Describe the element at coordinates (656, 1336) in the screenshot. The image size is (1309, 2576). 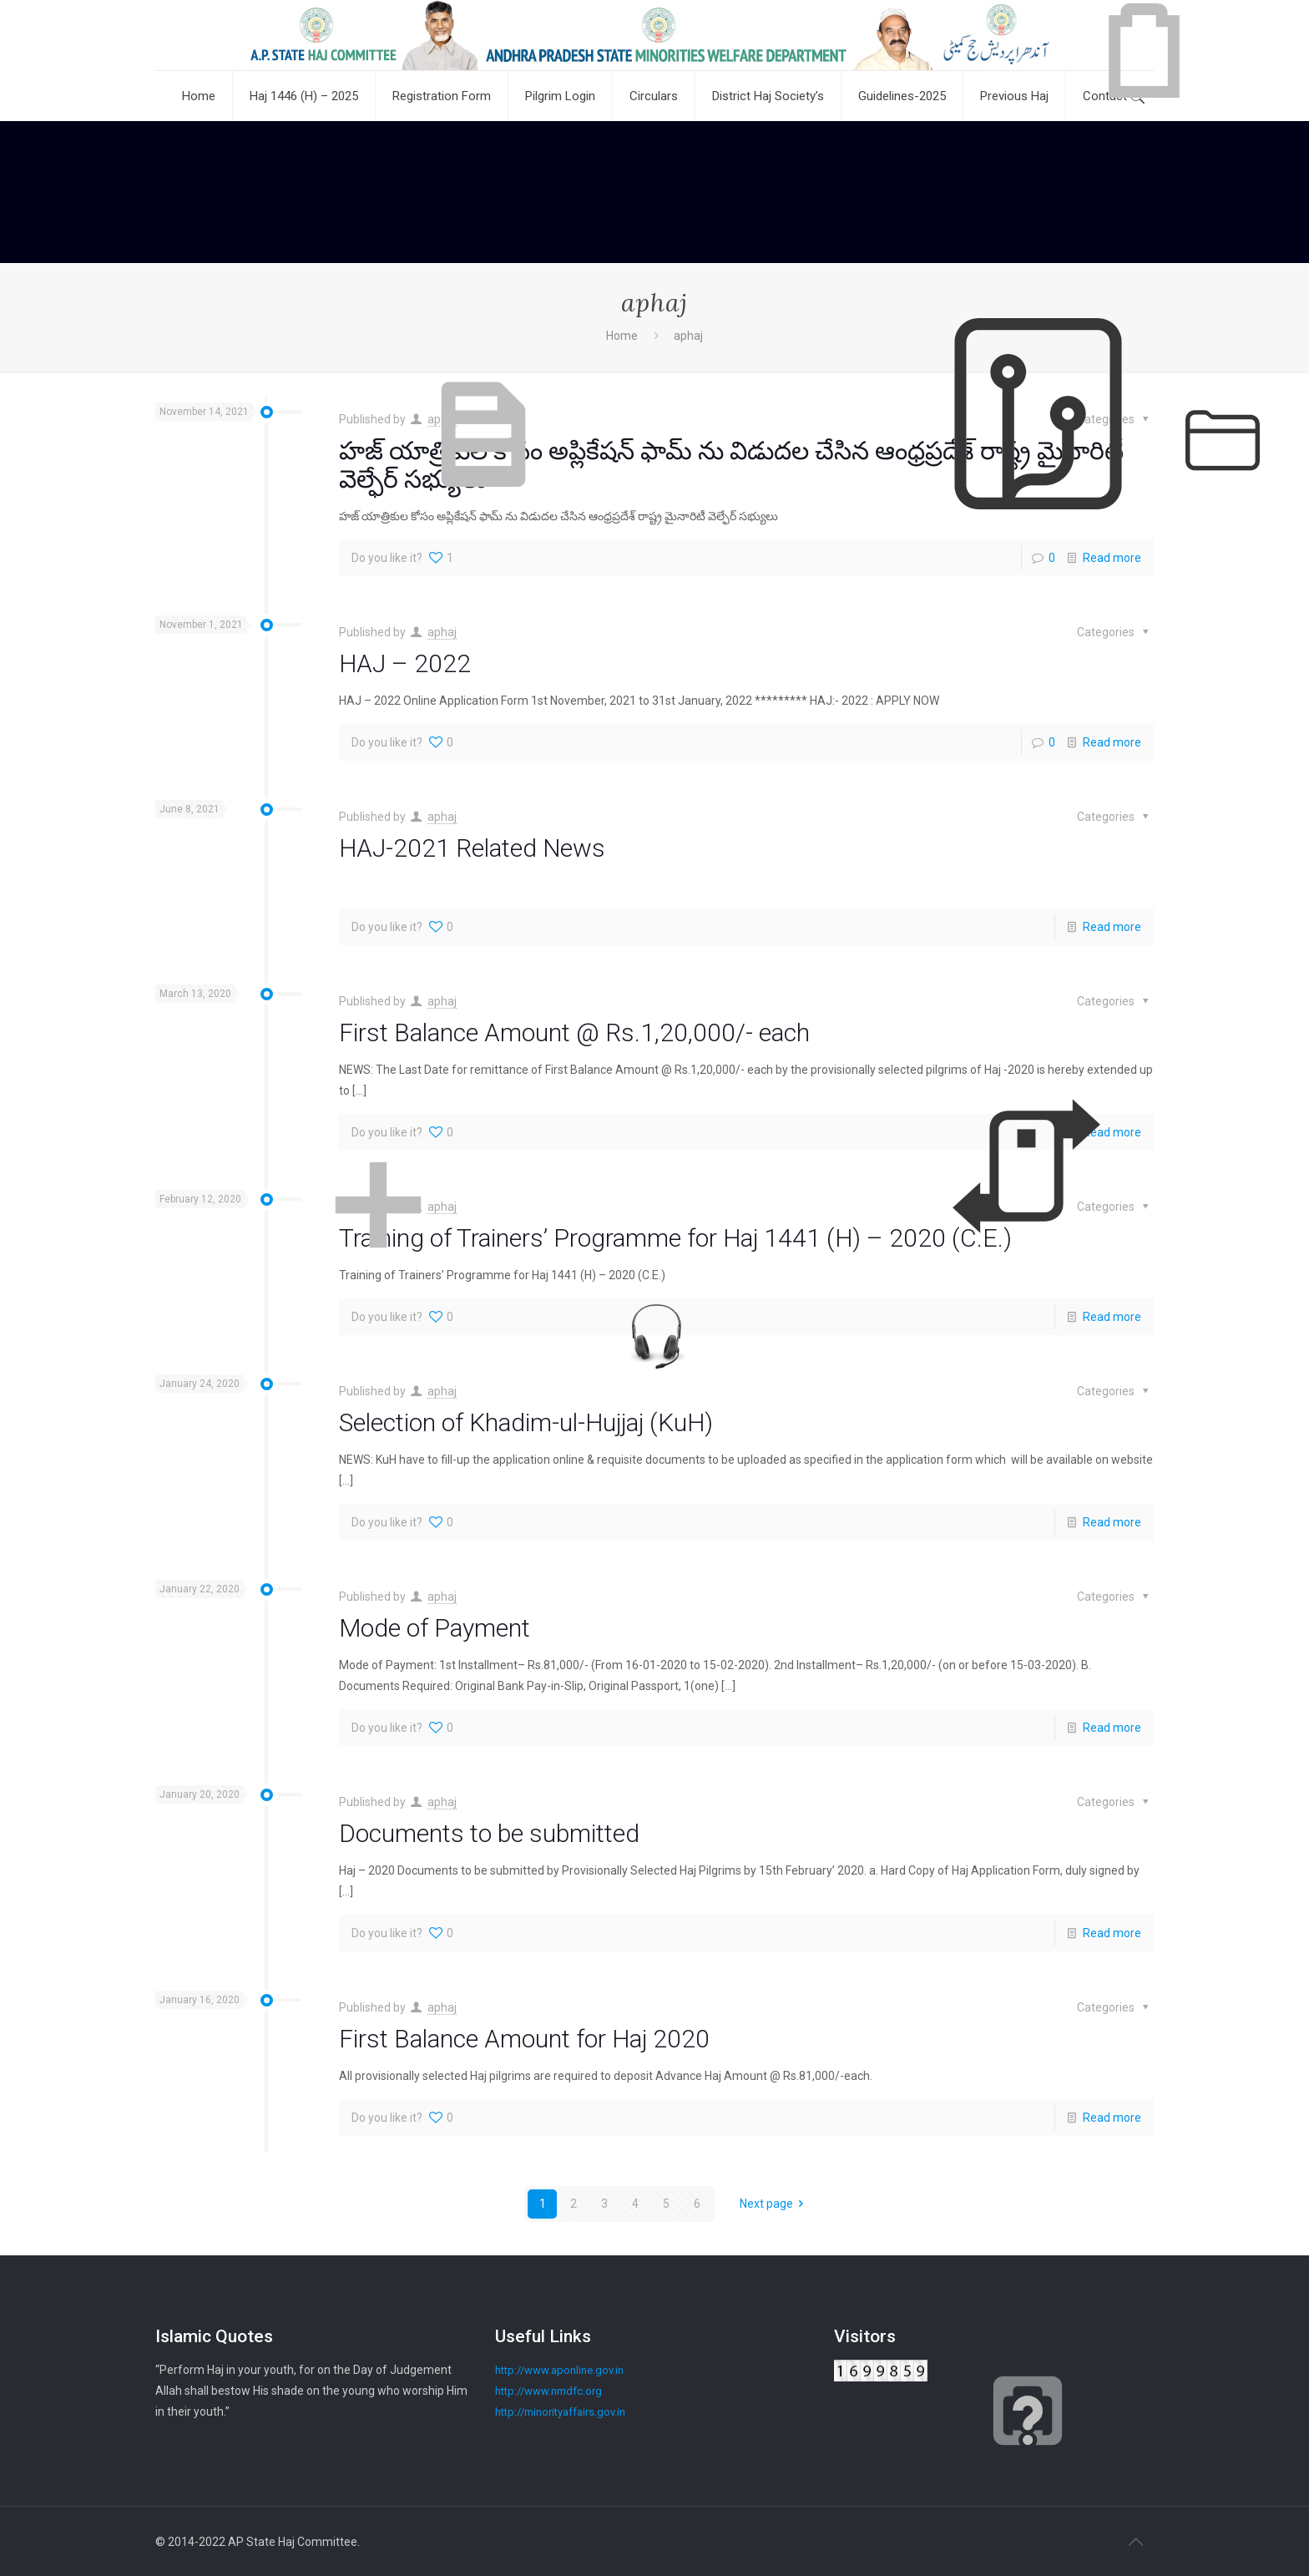
I see `audio headset device connected` at that location.